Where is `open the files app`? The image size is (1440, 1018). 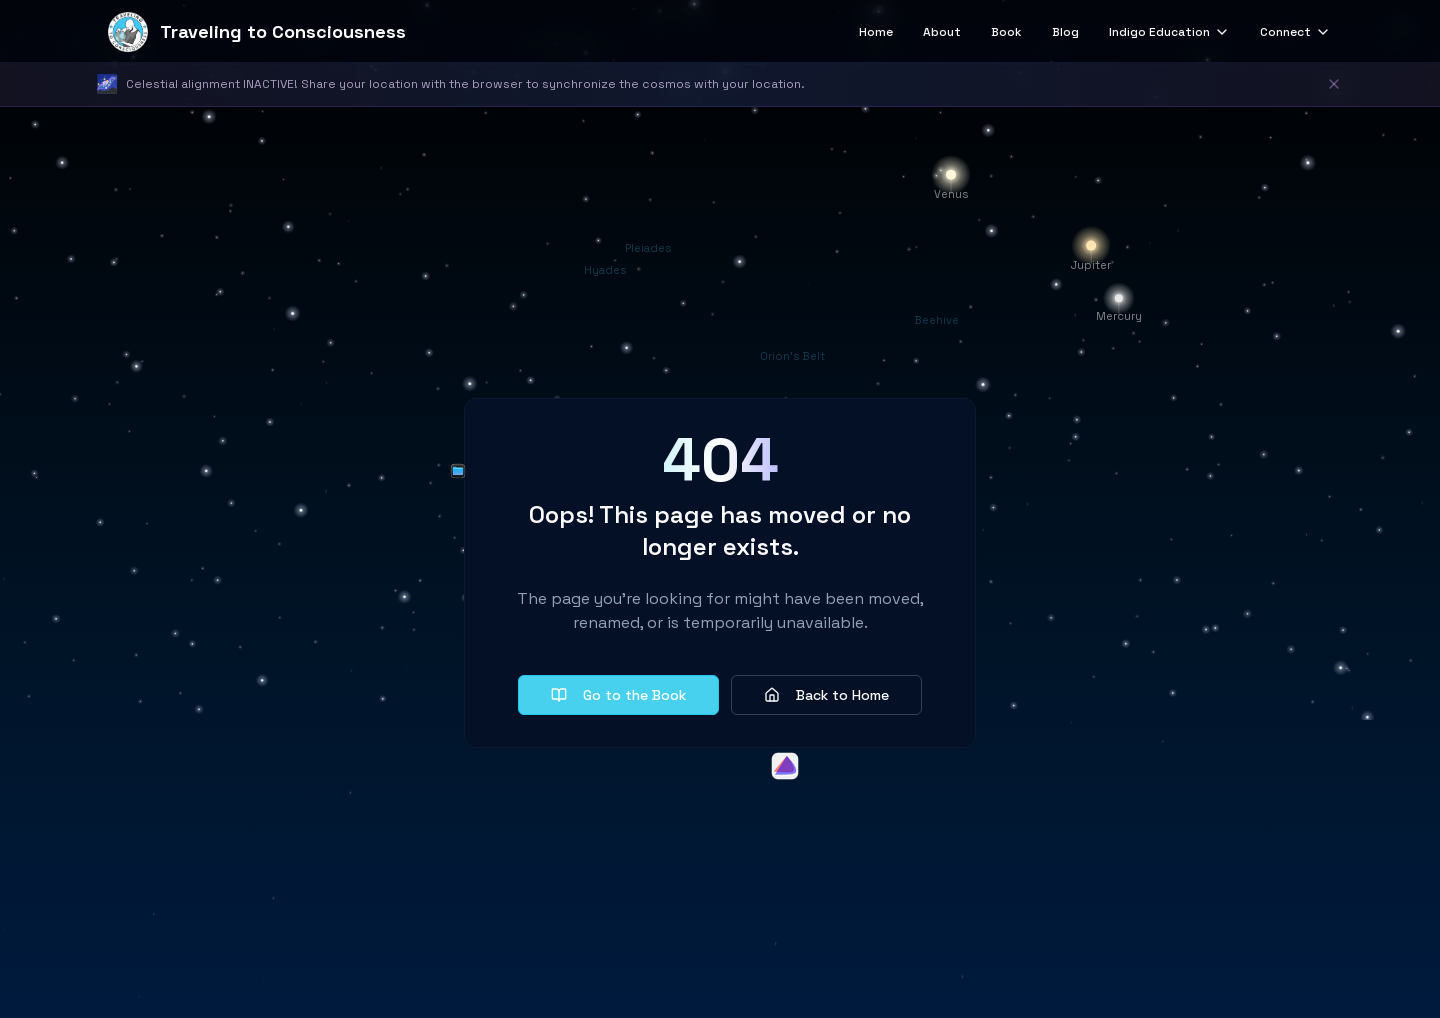 open the files app is located at coordinates (458, 471).